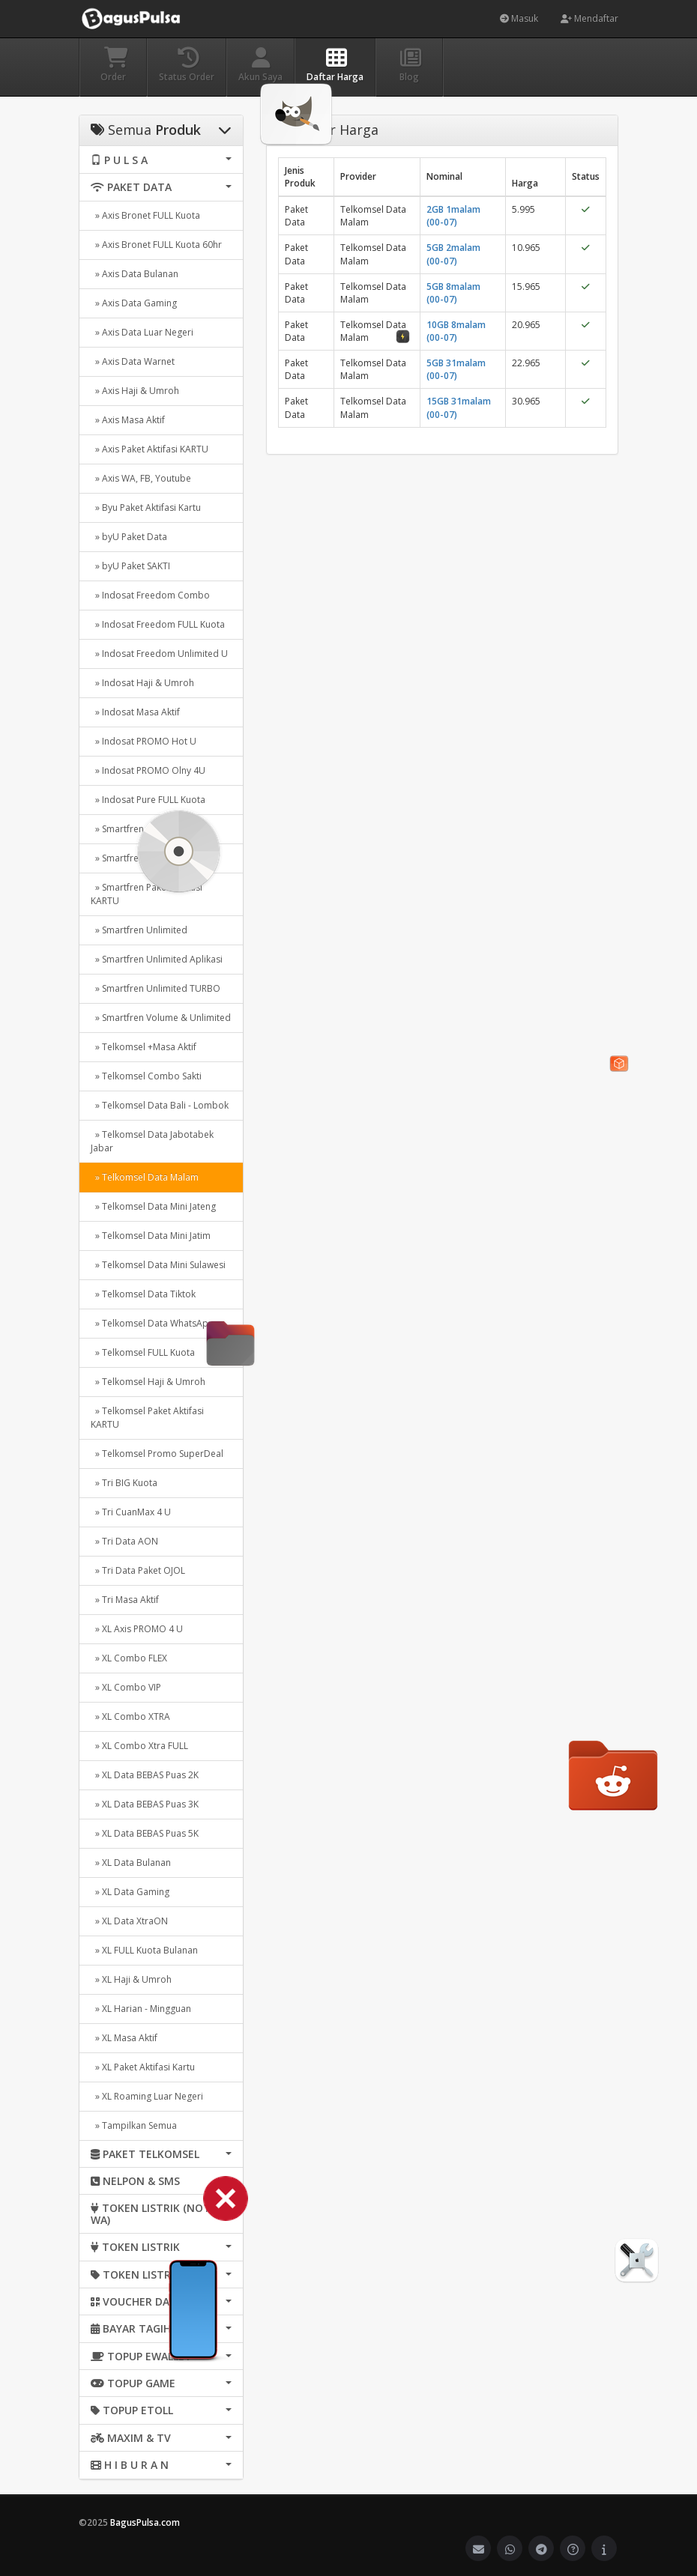  What do you see at coordinates (230, 1343) in the screenshot?
I see `open folder containing files or documents` at bounding box center [230, 1343].